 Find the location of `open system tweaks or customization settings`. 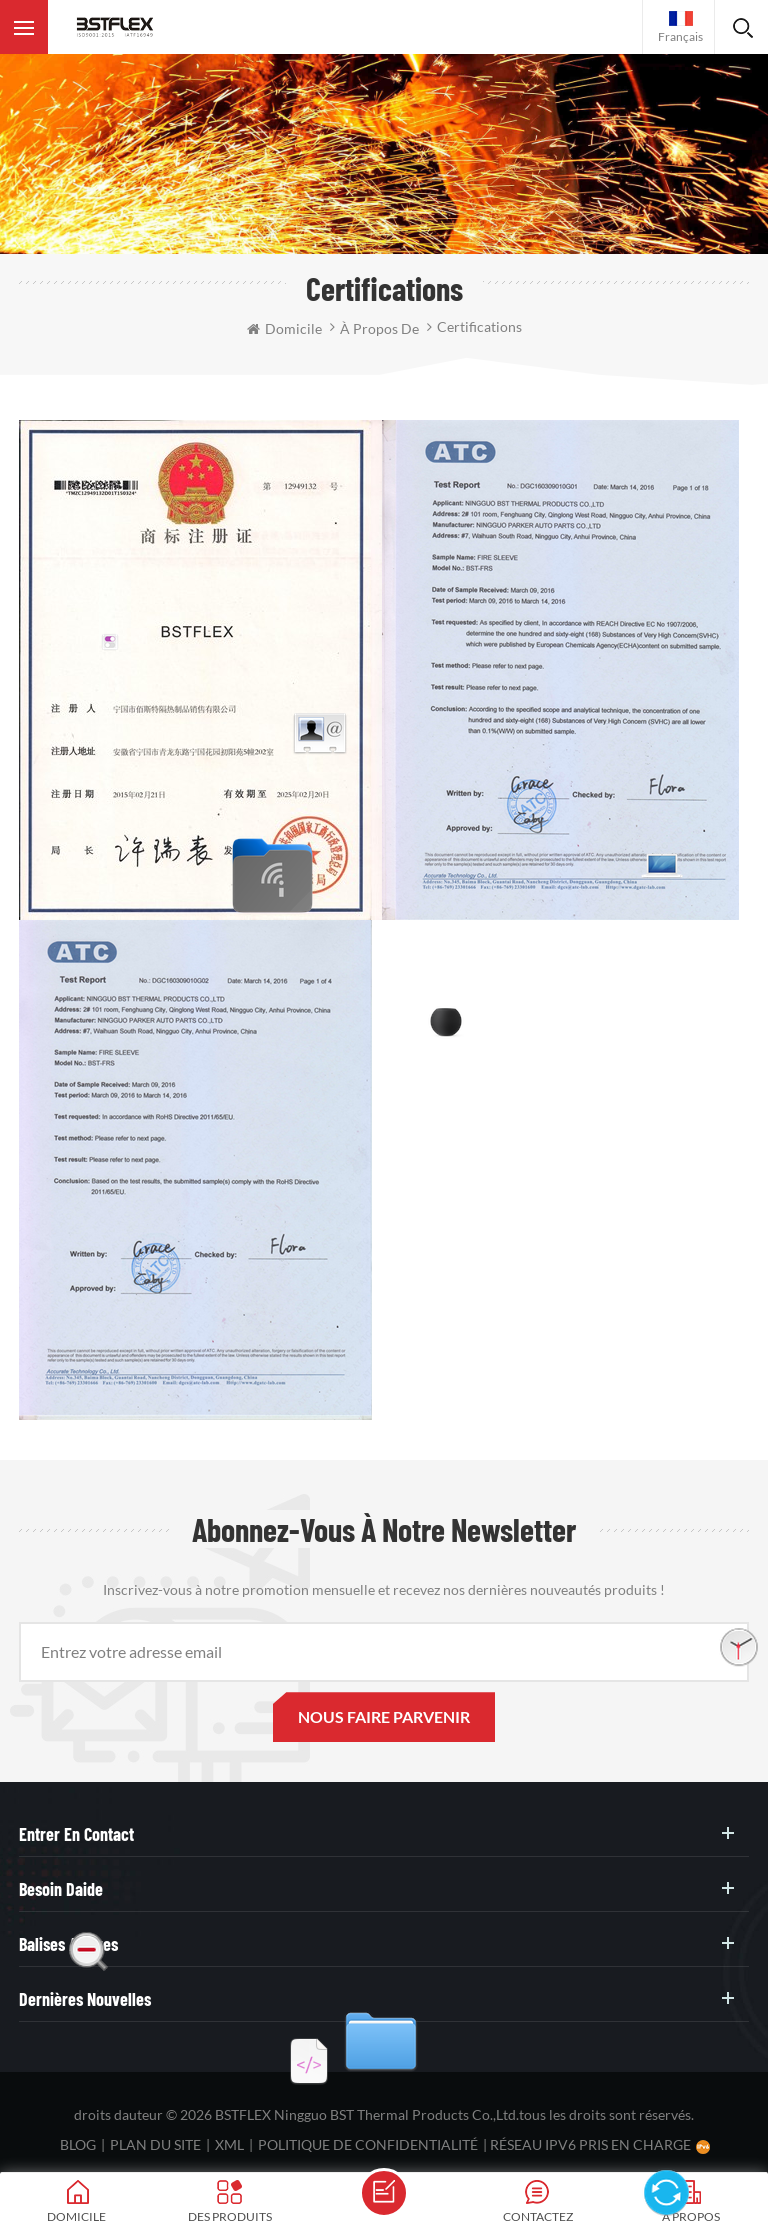

open system tweaks or customization settings is located at coordinates (110, 642).